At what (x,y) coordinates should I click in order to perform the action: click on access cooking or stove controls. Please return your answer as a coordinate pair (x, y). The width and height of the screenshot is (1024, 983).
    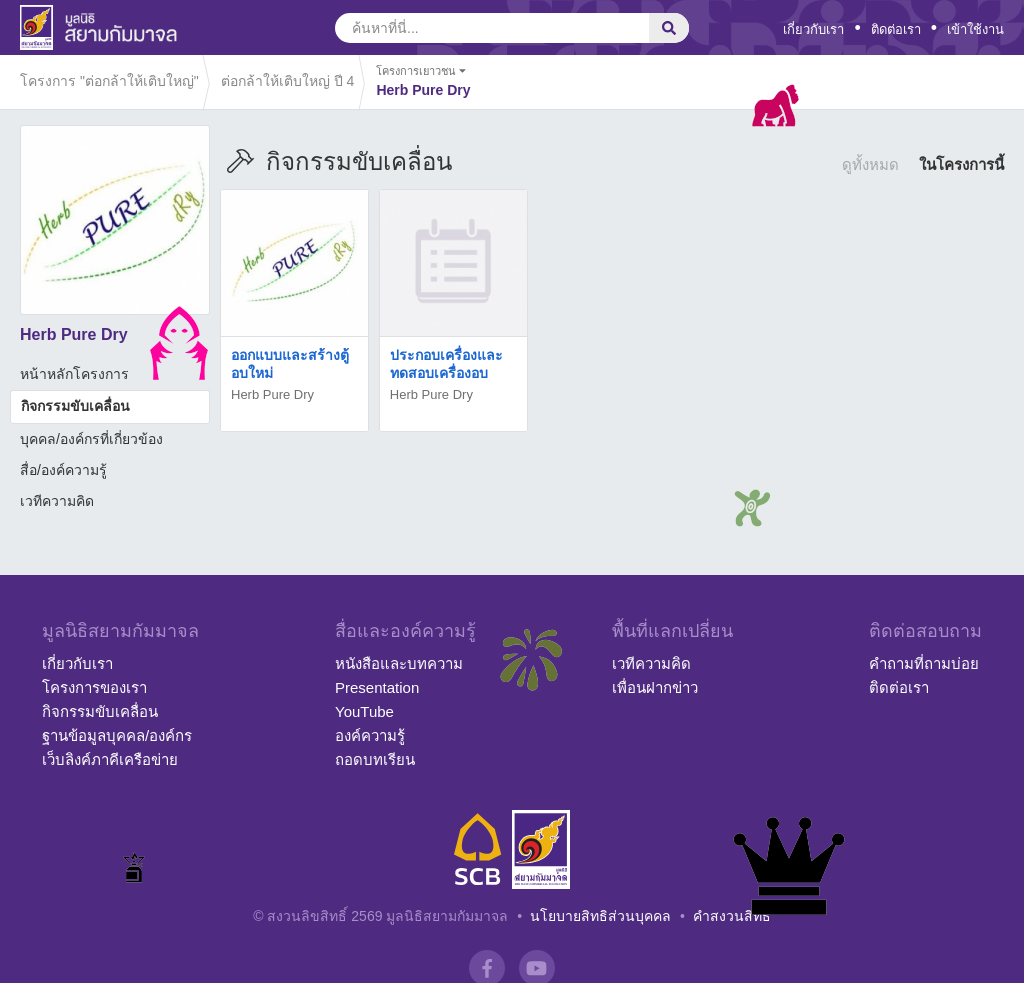
    Looking at the image, I should click on (134, 867).